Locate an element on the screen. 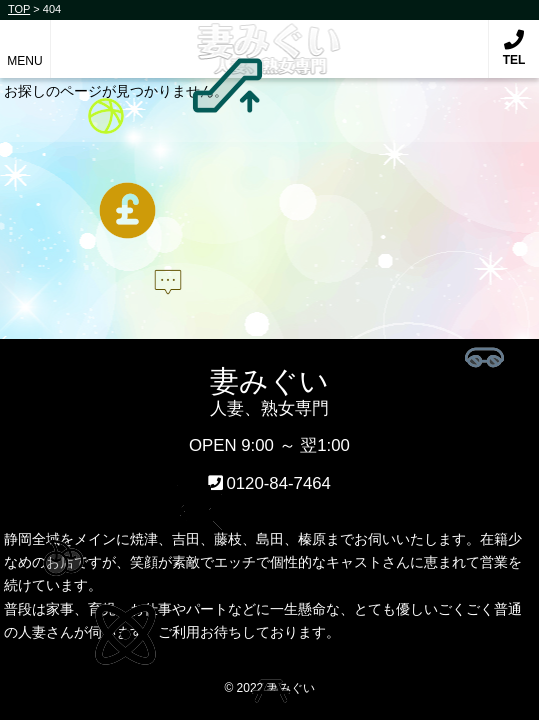 The height and width of the screenshot is (720, 539). browse fruits or produce category is located at coordinates (63, 558).